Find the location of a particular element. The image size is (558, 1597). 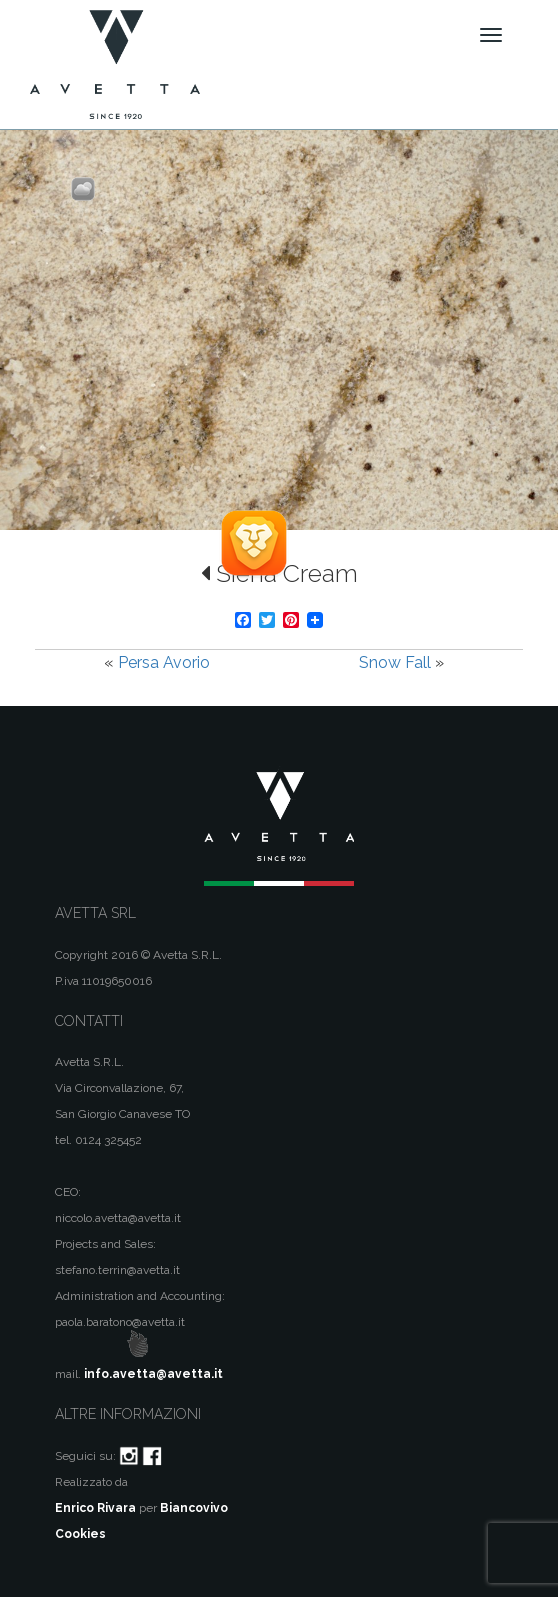

open the weather app is located at coordinates (83, 189).